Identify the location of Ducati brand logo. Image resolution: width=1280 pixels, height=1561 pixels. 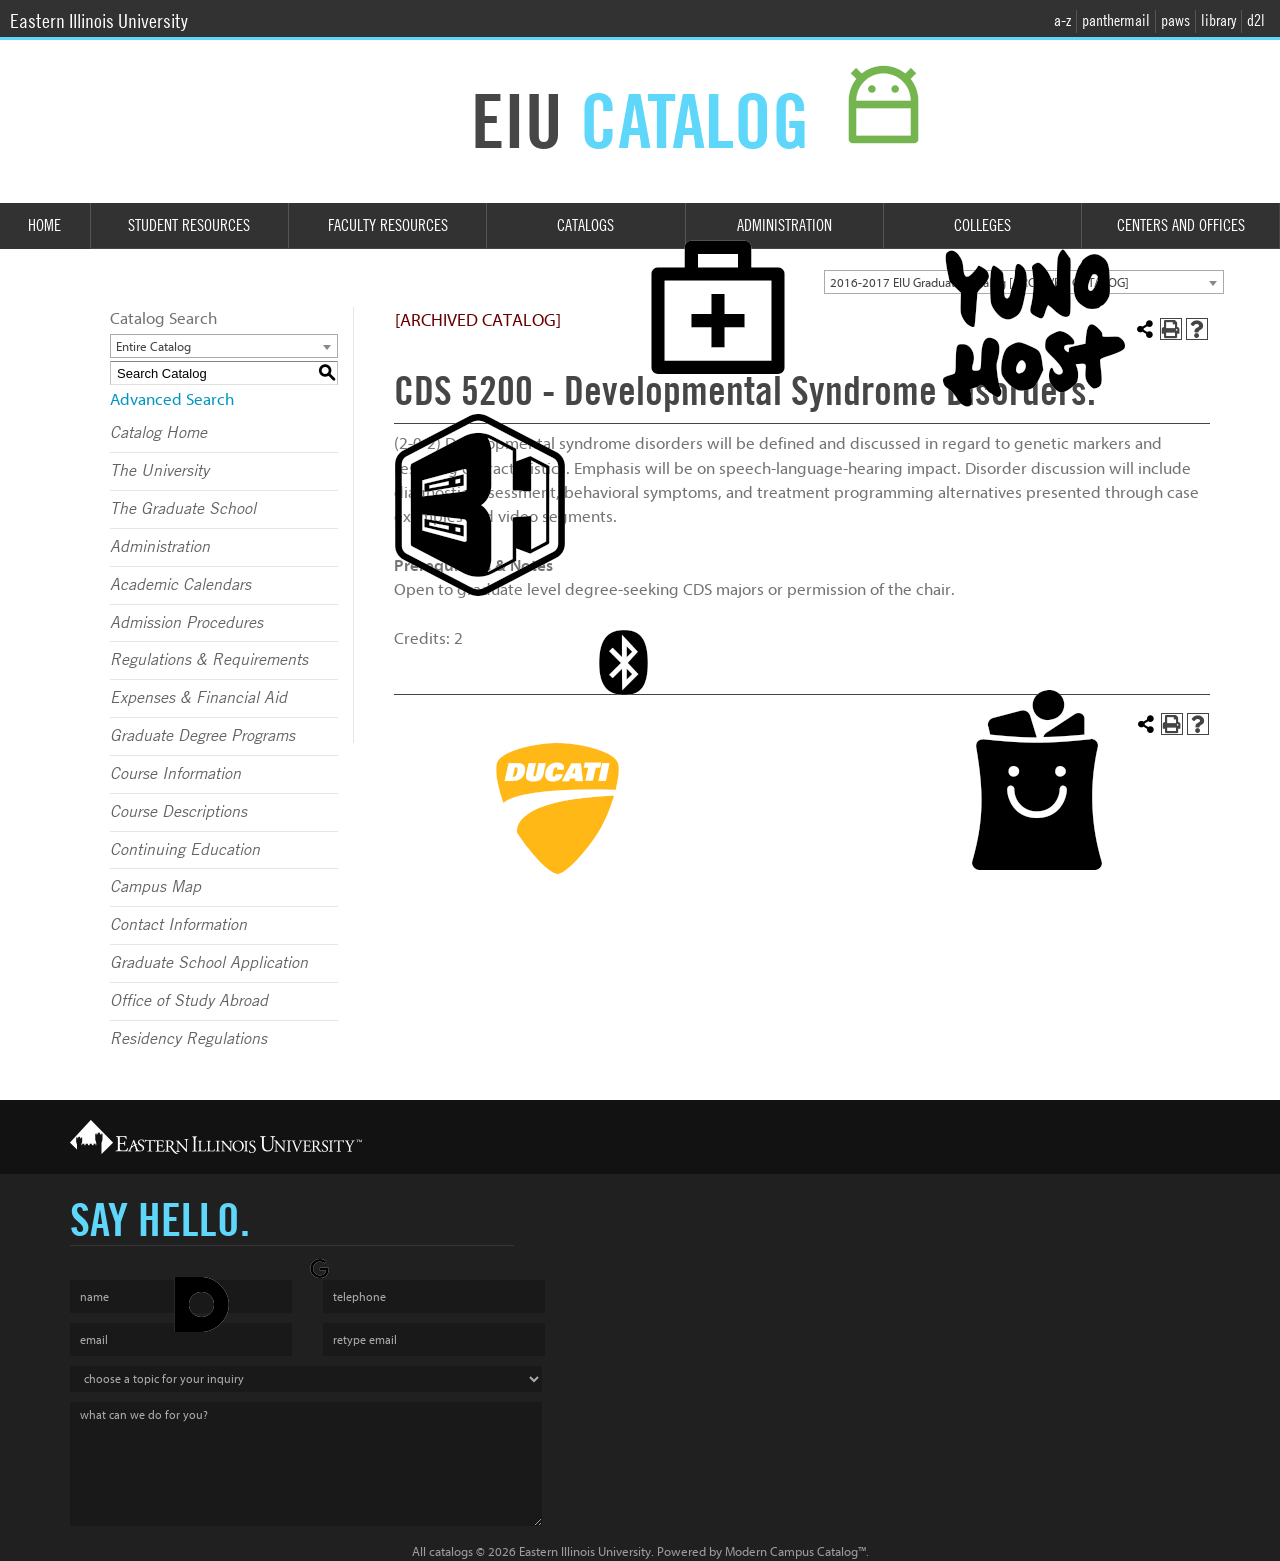
(557, 808).